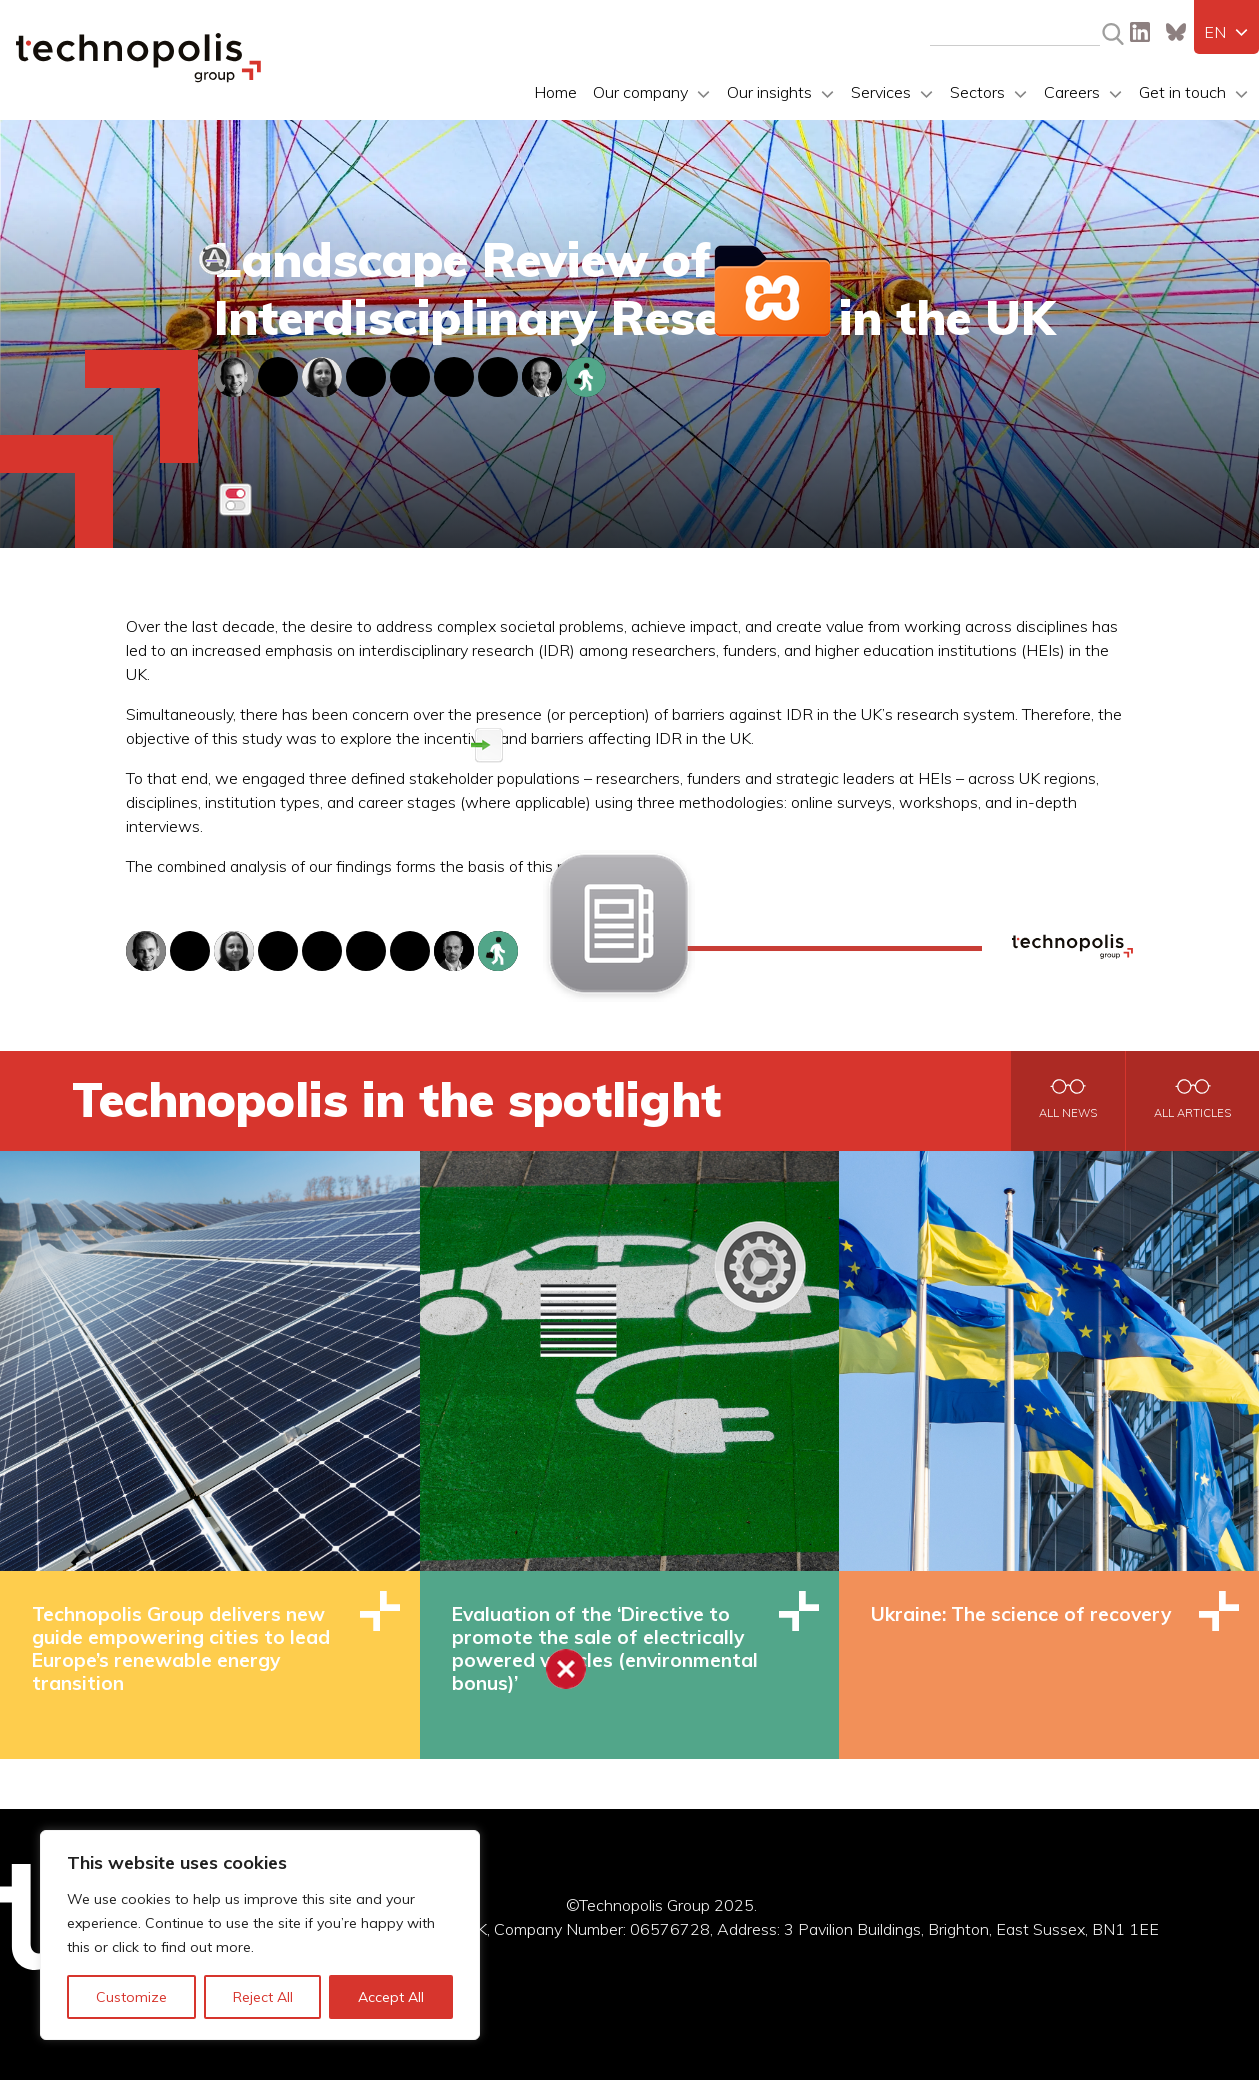 This screenshot has width=1259, height=2080. What do you see at coordinates (760, 1267) in the screenshot?
I see `open system settings` at bounding box center [760, 1267].